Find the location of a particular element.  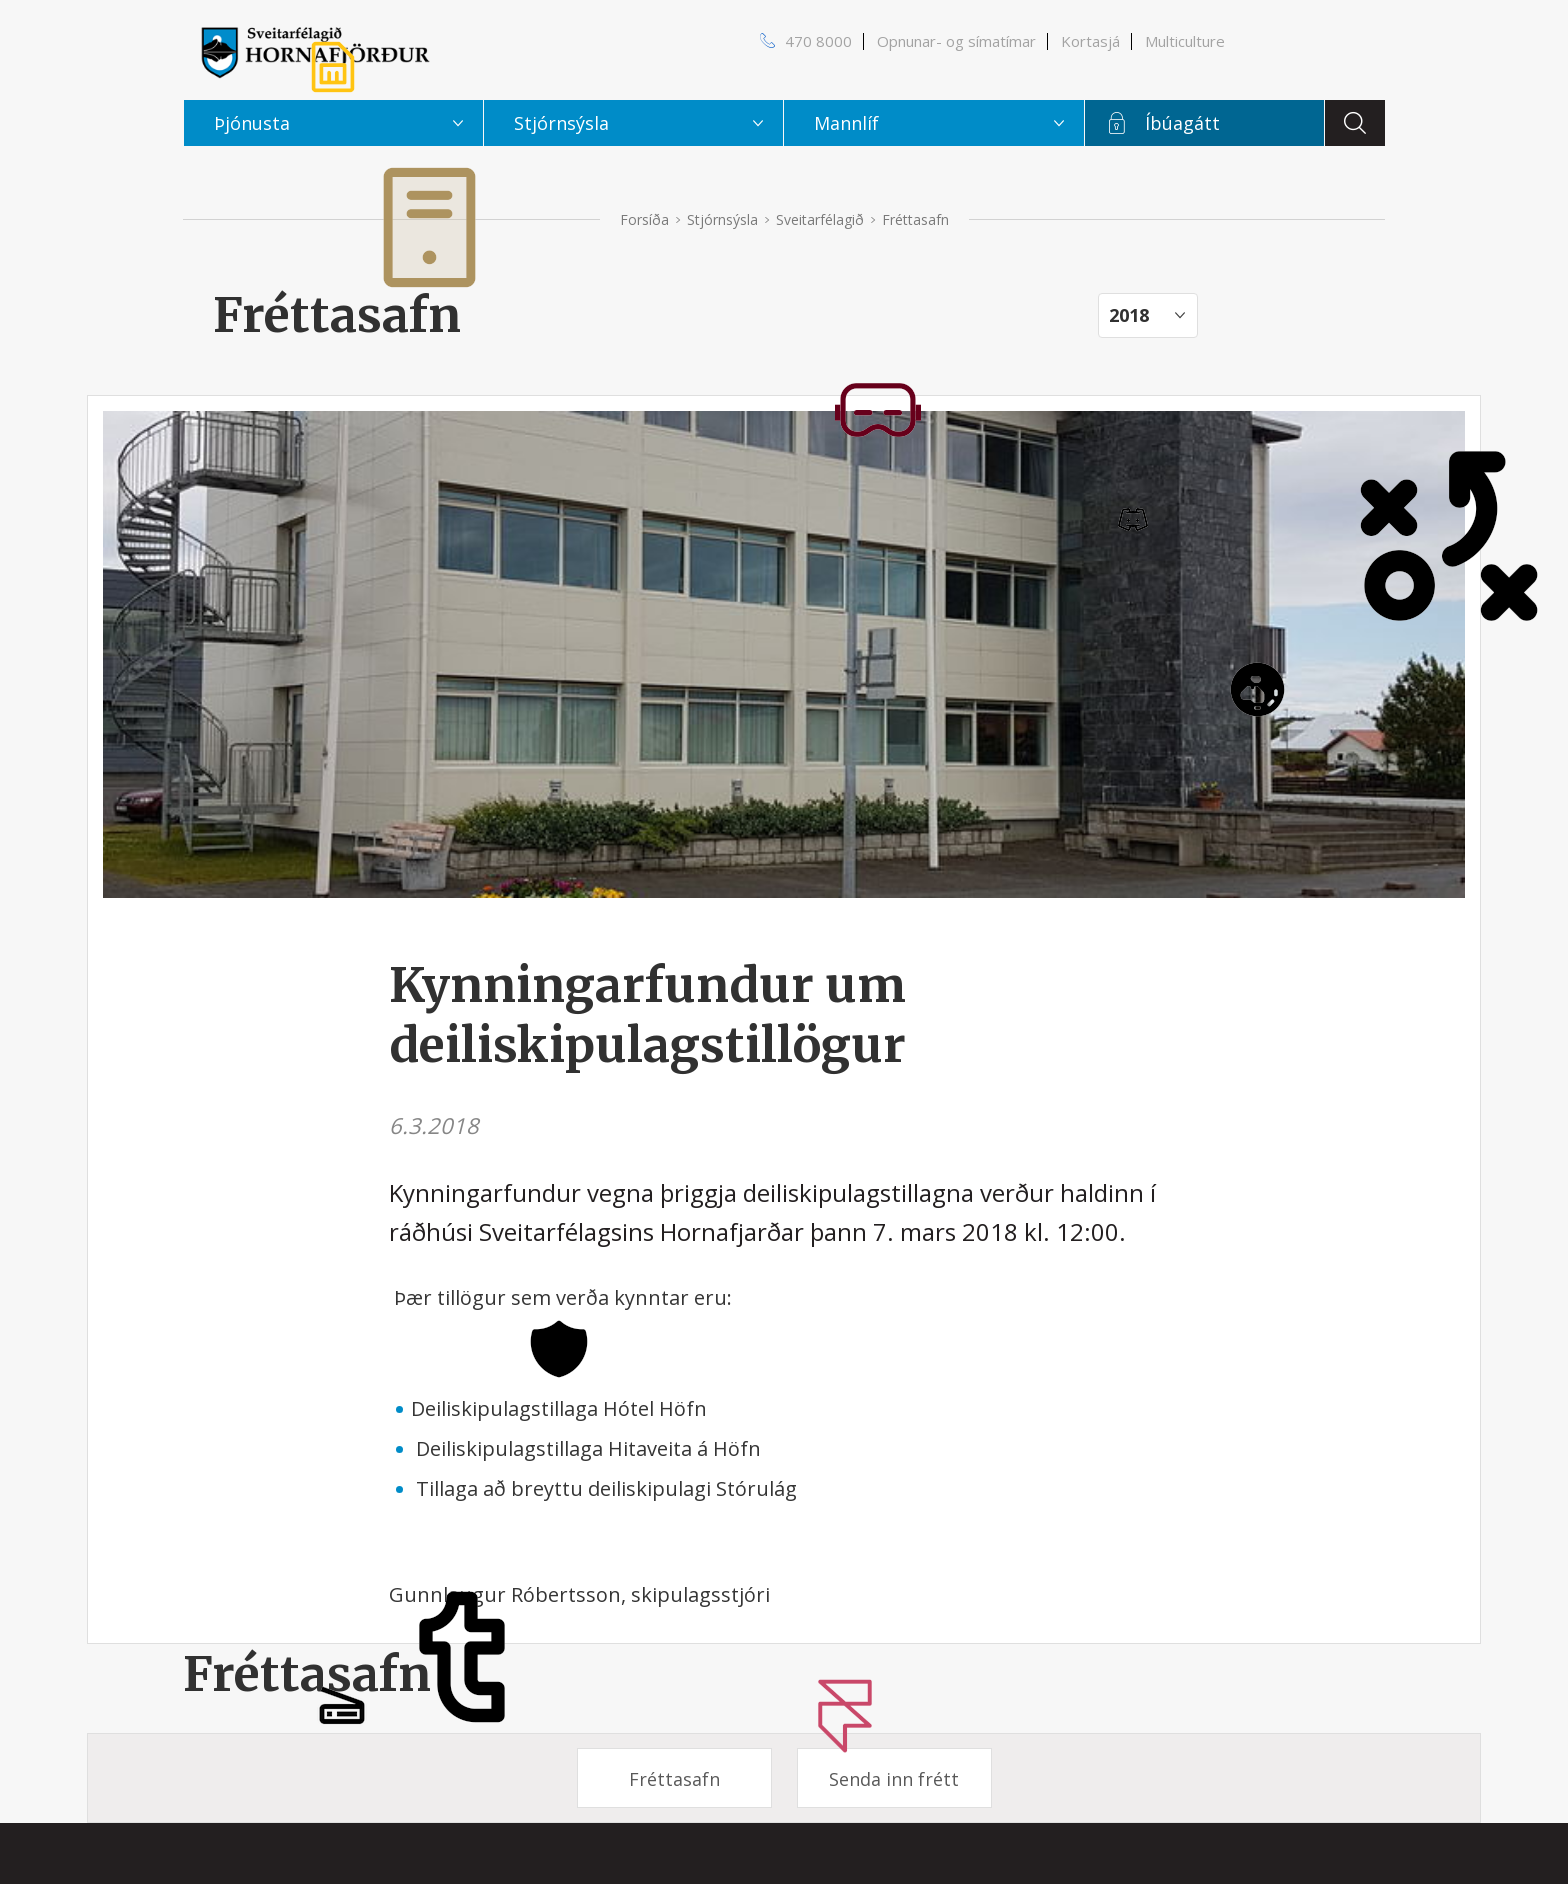

select oceania or australia/pacific region is located at coordinates (1257, 689).